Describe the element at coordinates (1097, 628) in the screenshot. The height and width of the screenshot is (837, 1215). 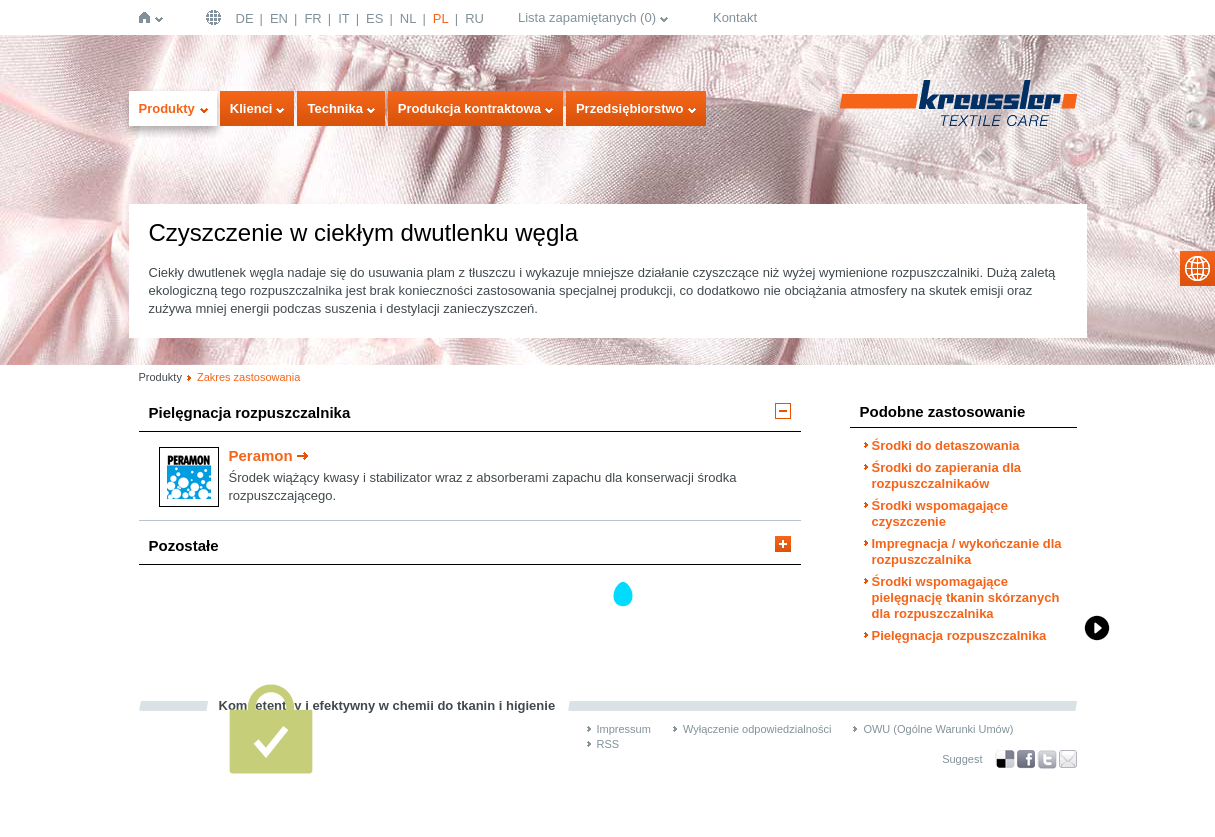
I see `play media or video content` at that location.